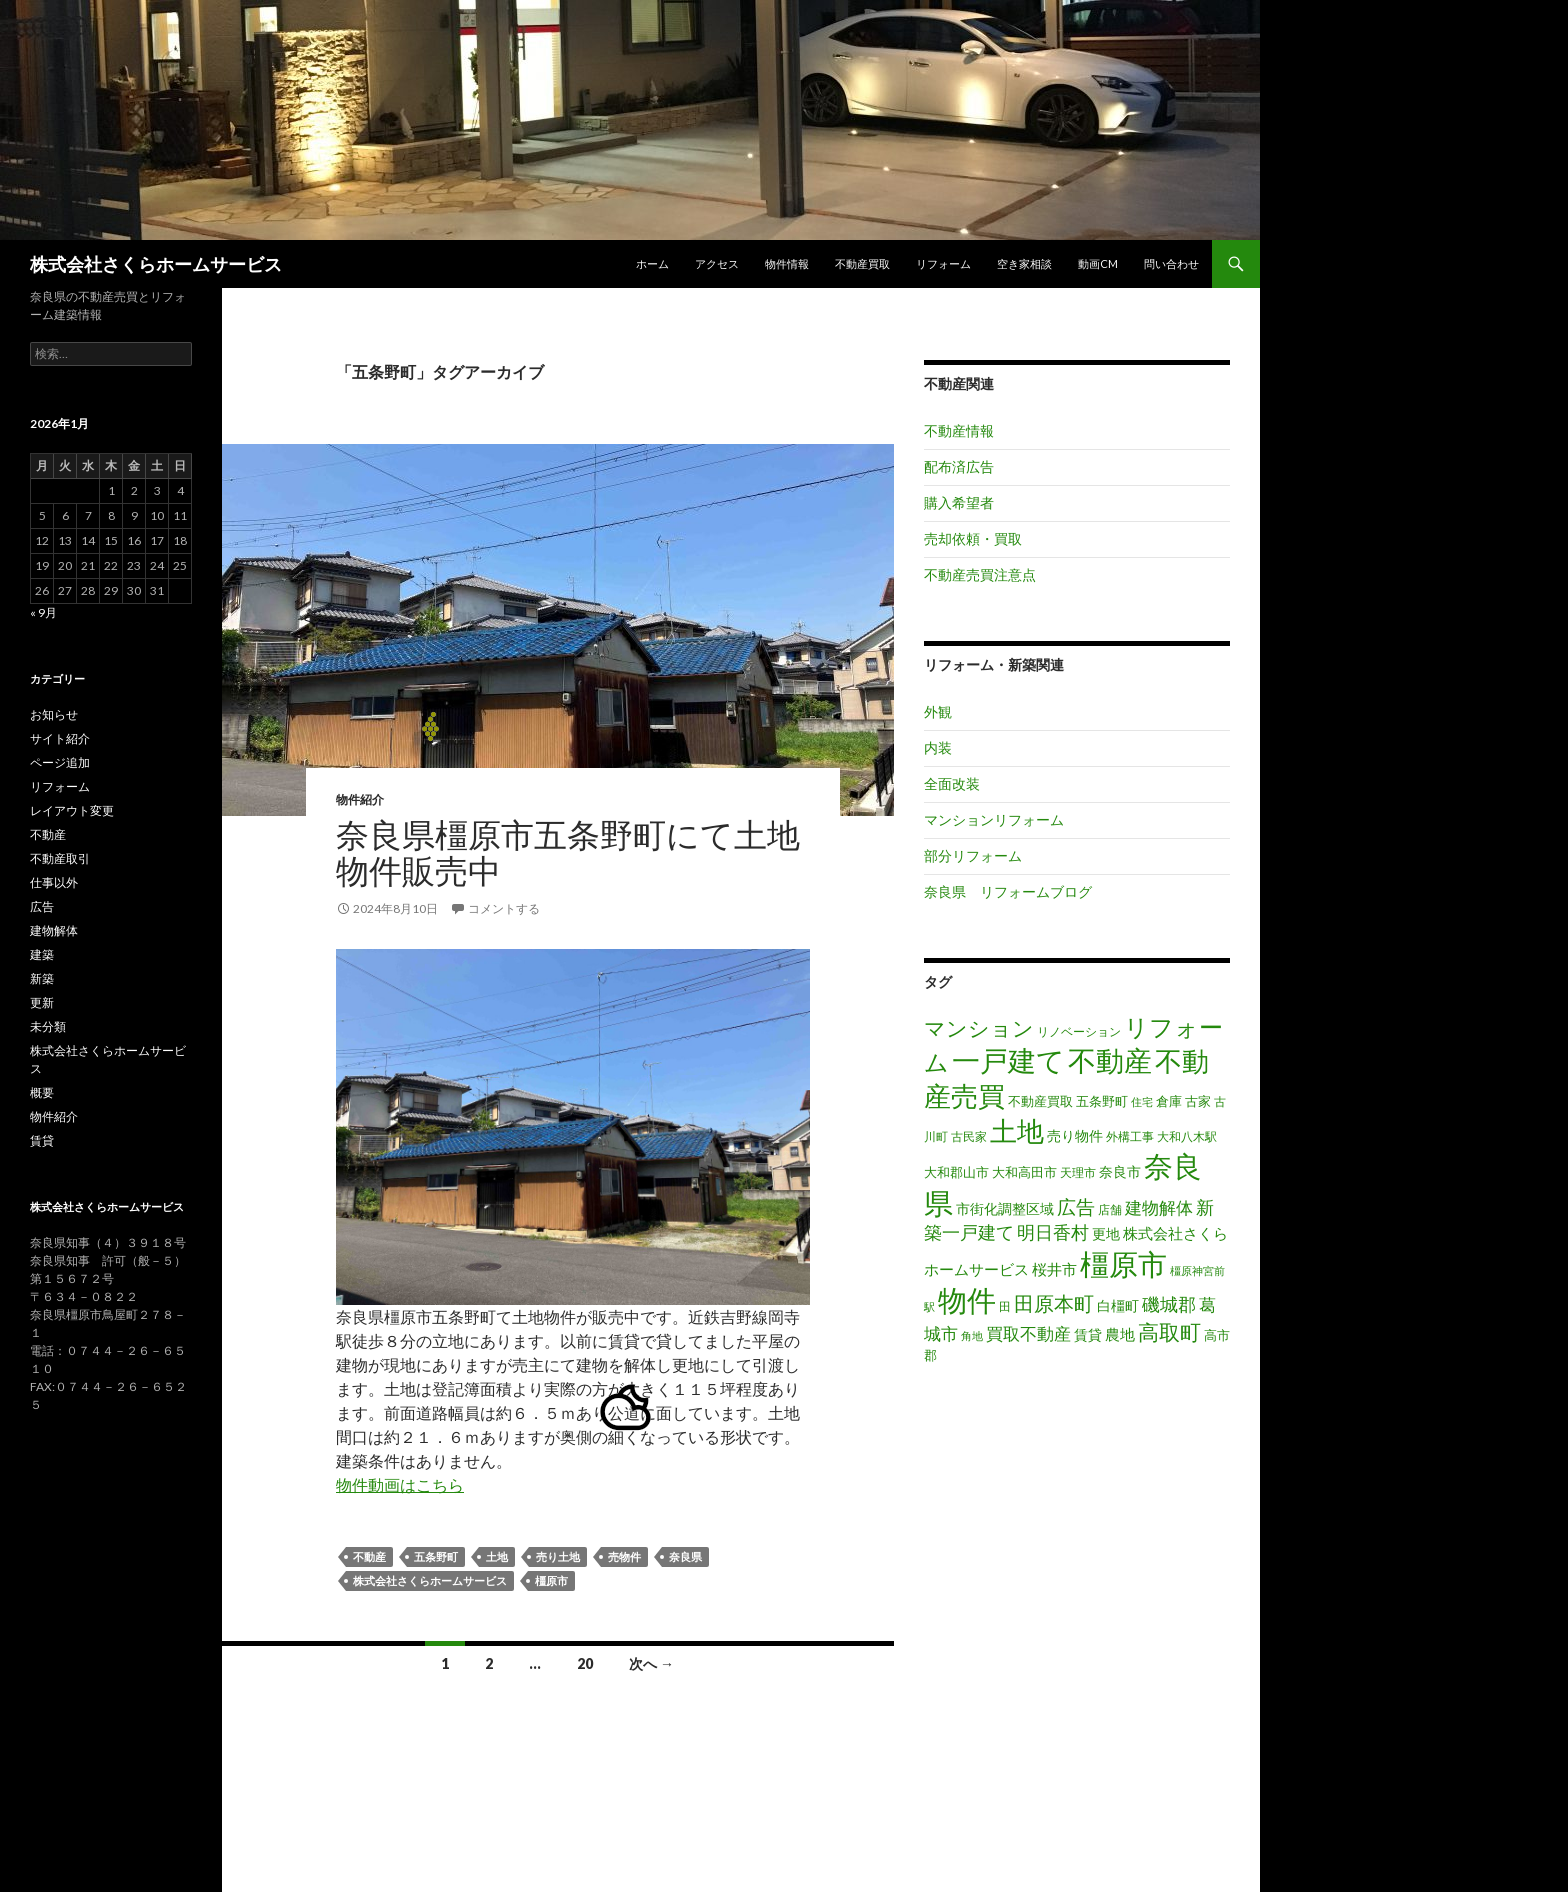 This screenshot has width=1568, height=1892. What do you see at coordinates (430, 726) in the screenshot?
I see `open the Vivino wine app` at bounding box center [430, 726].